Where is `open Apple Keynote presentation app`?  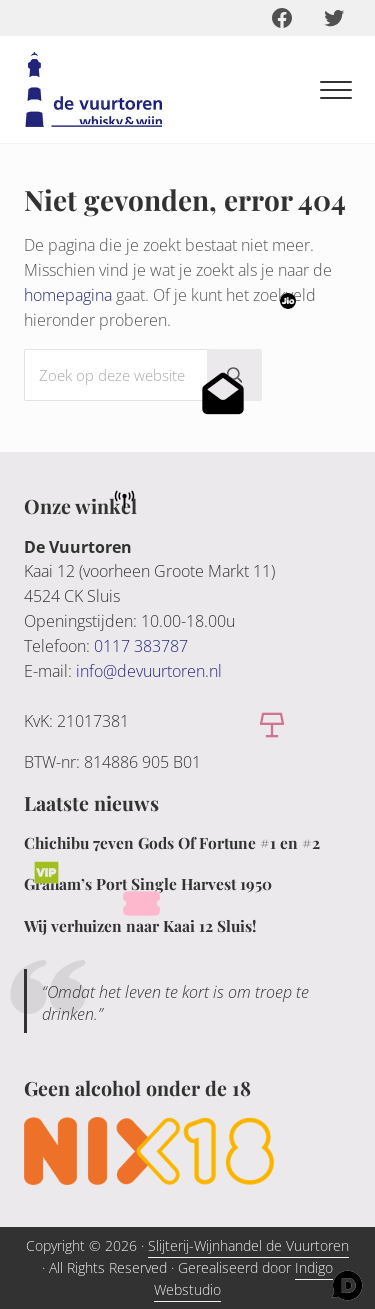
open Apple Keynote presentation app is located at coordinates (272, 725).